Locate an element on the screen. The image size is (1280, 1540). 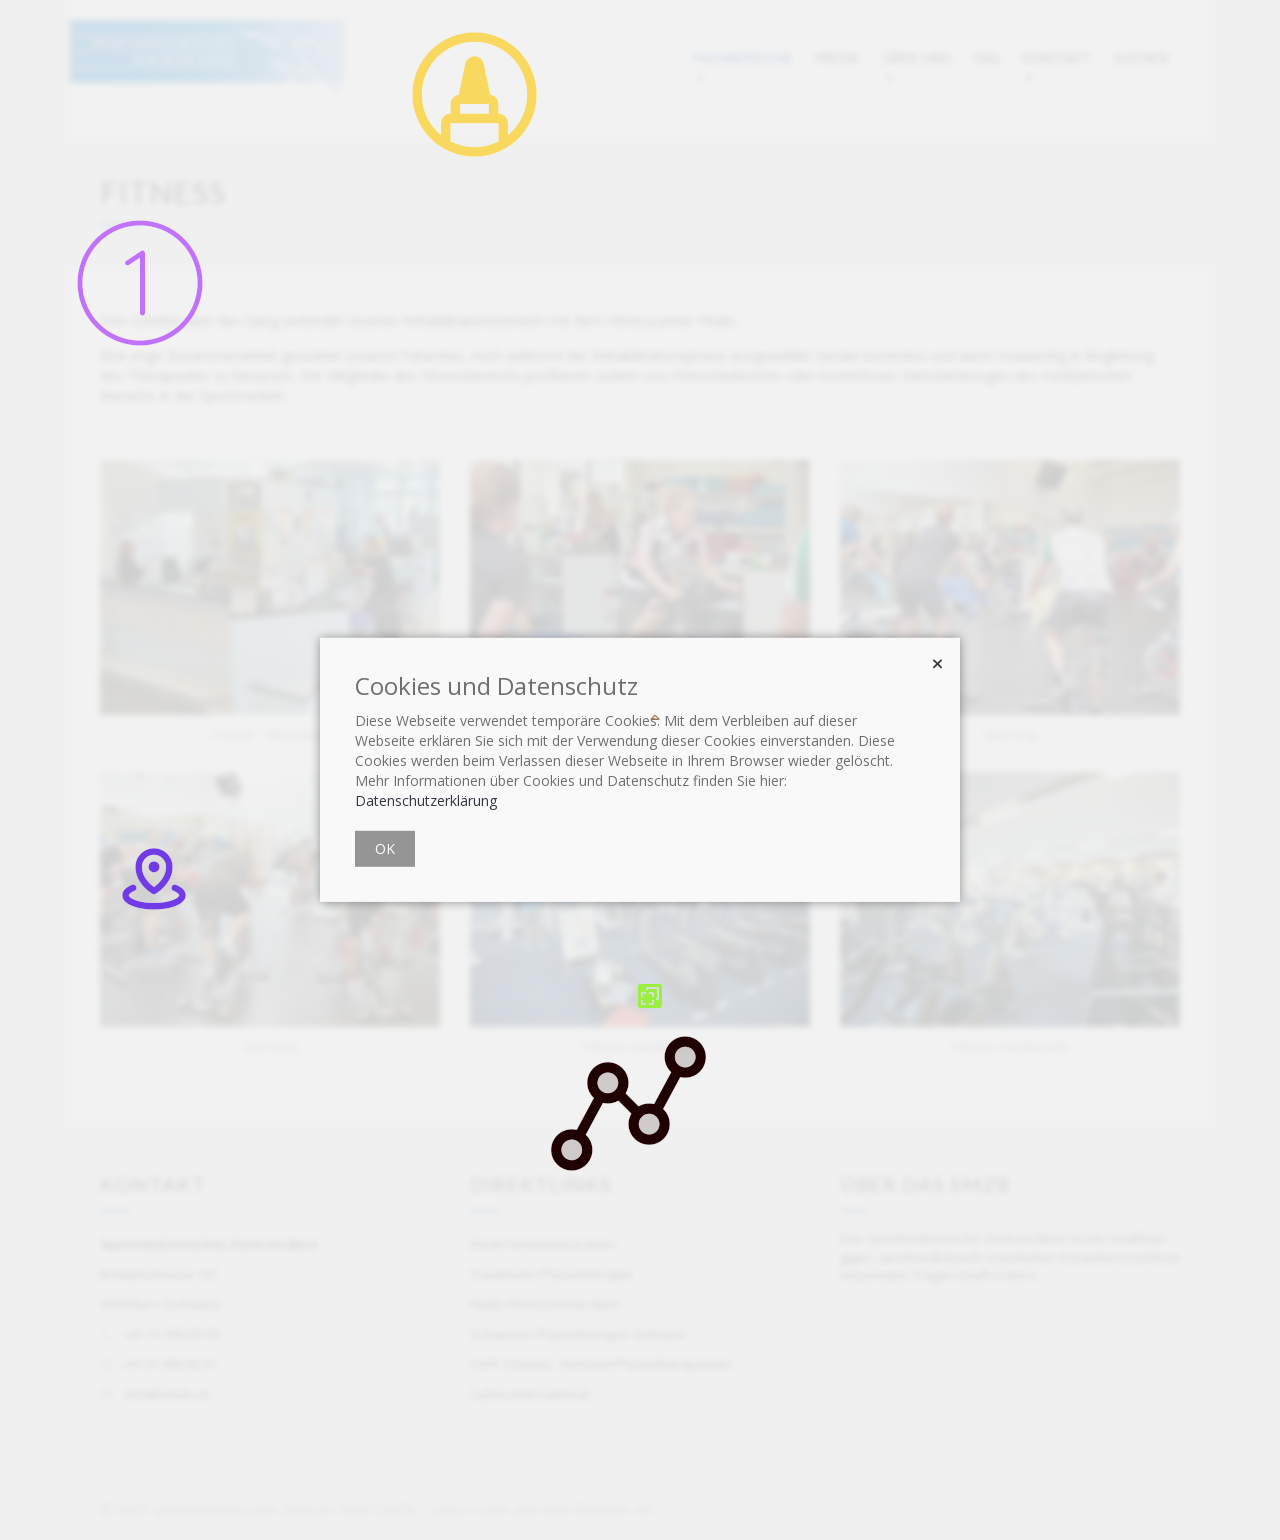
indicates the first step in a sequence or process is located at coordinates (140, 283).